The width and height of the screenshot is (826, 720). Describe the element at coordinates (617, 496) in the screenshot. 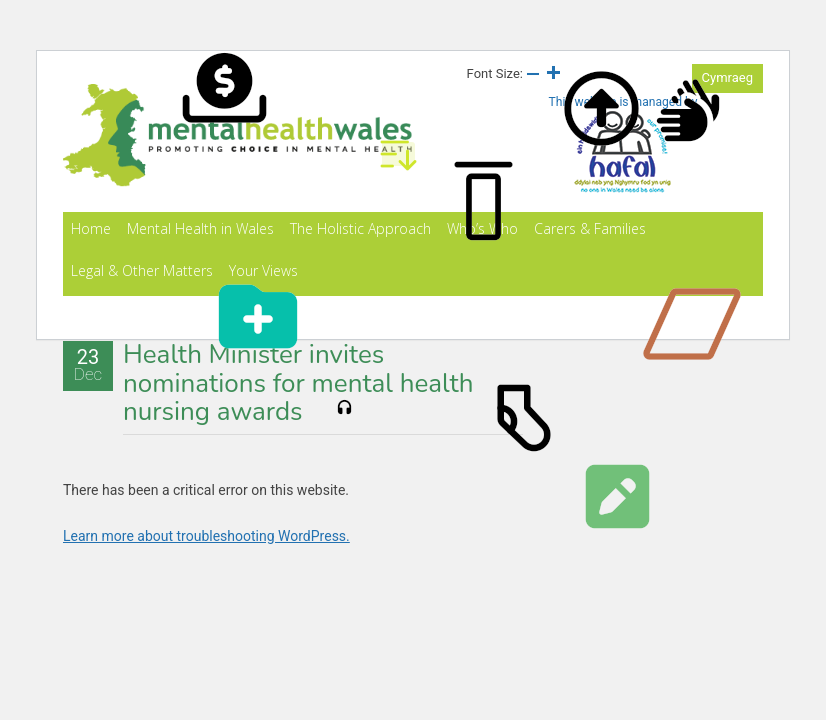

I see `edit or modify content` at that location.